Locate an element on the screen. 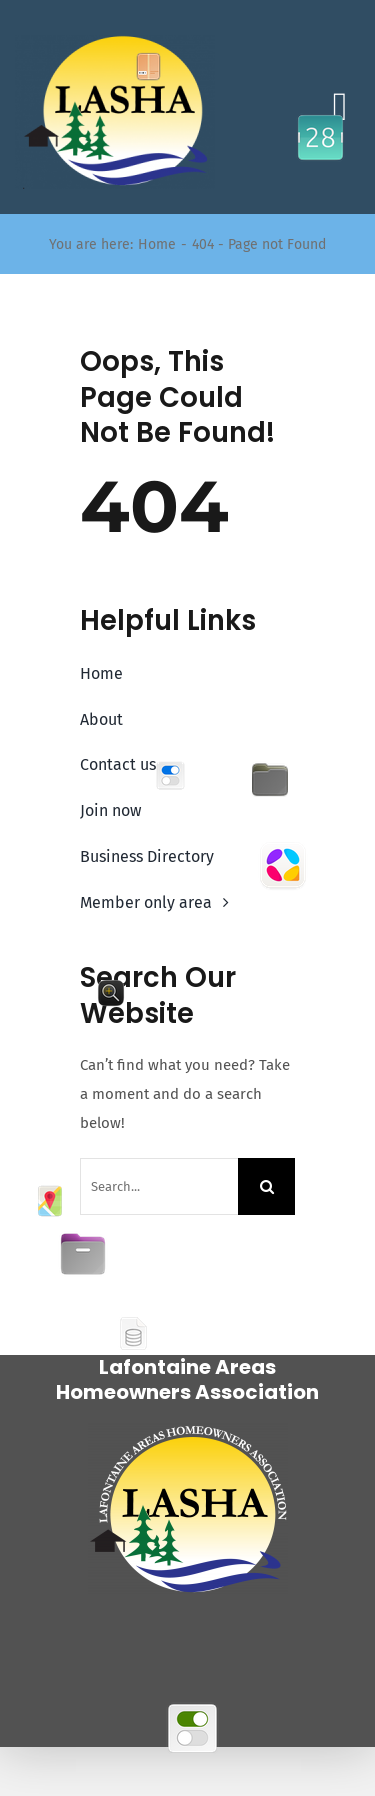 The height and width of the screenshot is (1796, 375). sqlite3 database file is located at coordinates (133, 1333).